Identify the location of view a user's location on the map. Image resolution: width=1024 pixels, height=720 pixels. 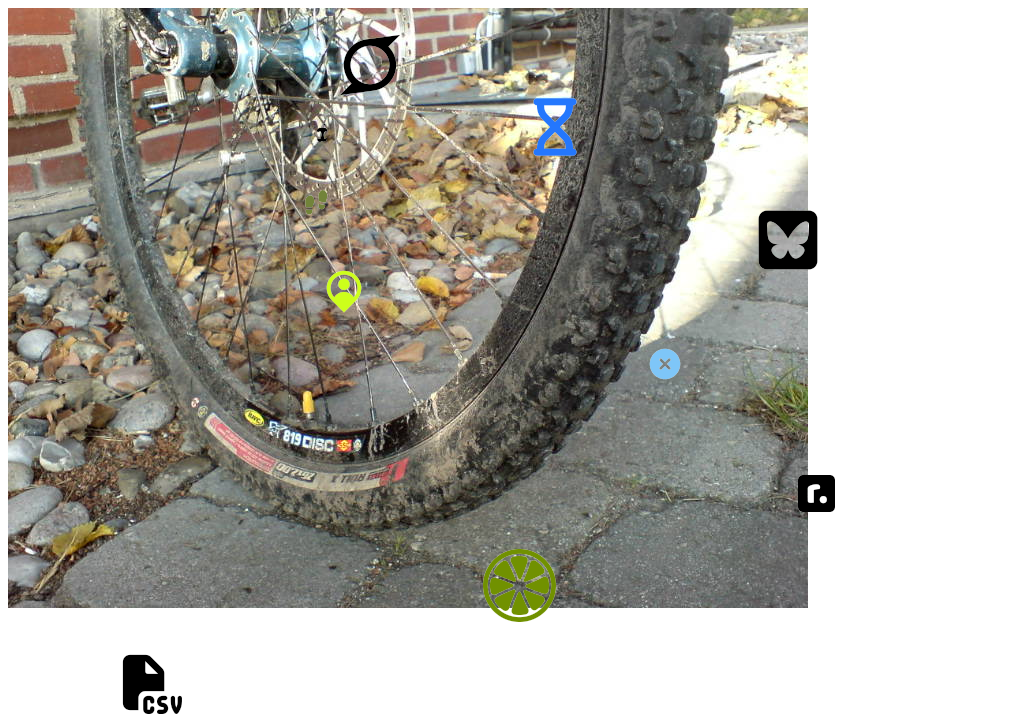
(344, 290).